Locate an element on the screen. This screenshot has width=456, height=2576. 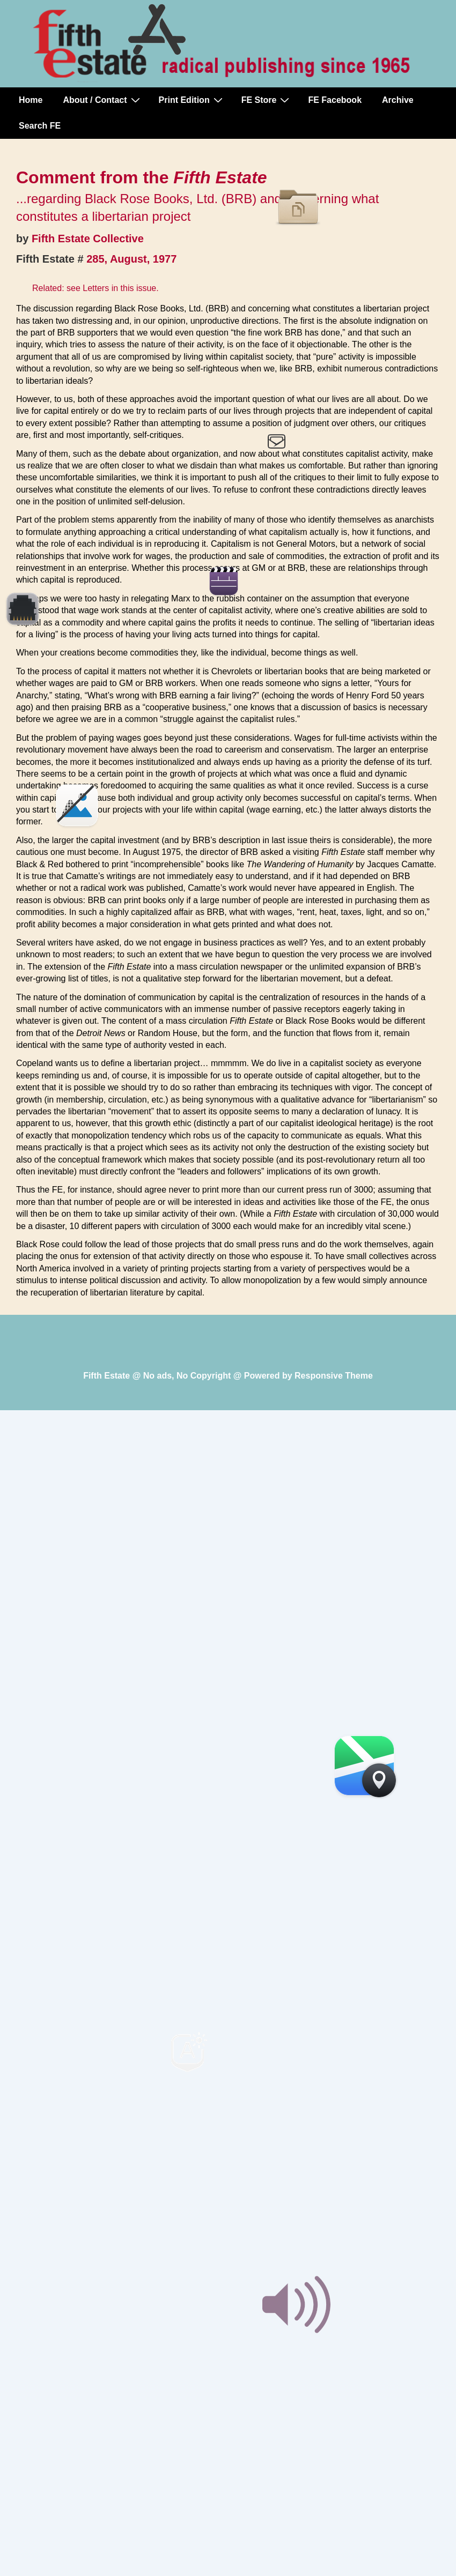
adjust audio volume settings is located at coordinates (296, 2304).